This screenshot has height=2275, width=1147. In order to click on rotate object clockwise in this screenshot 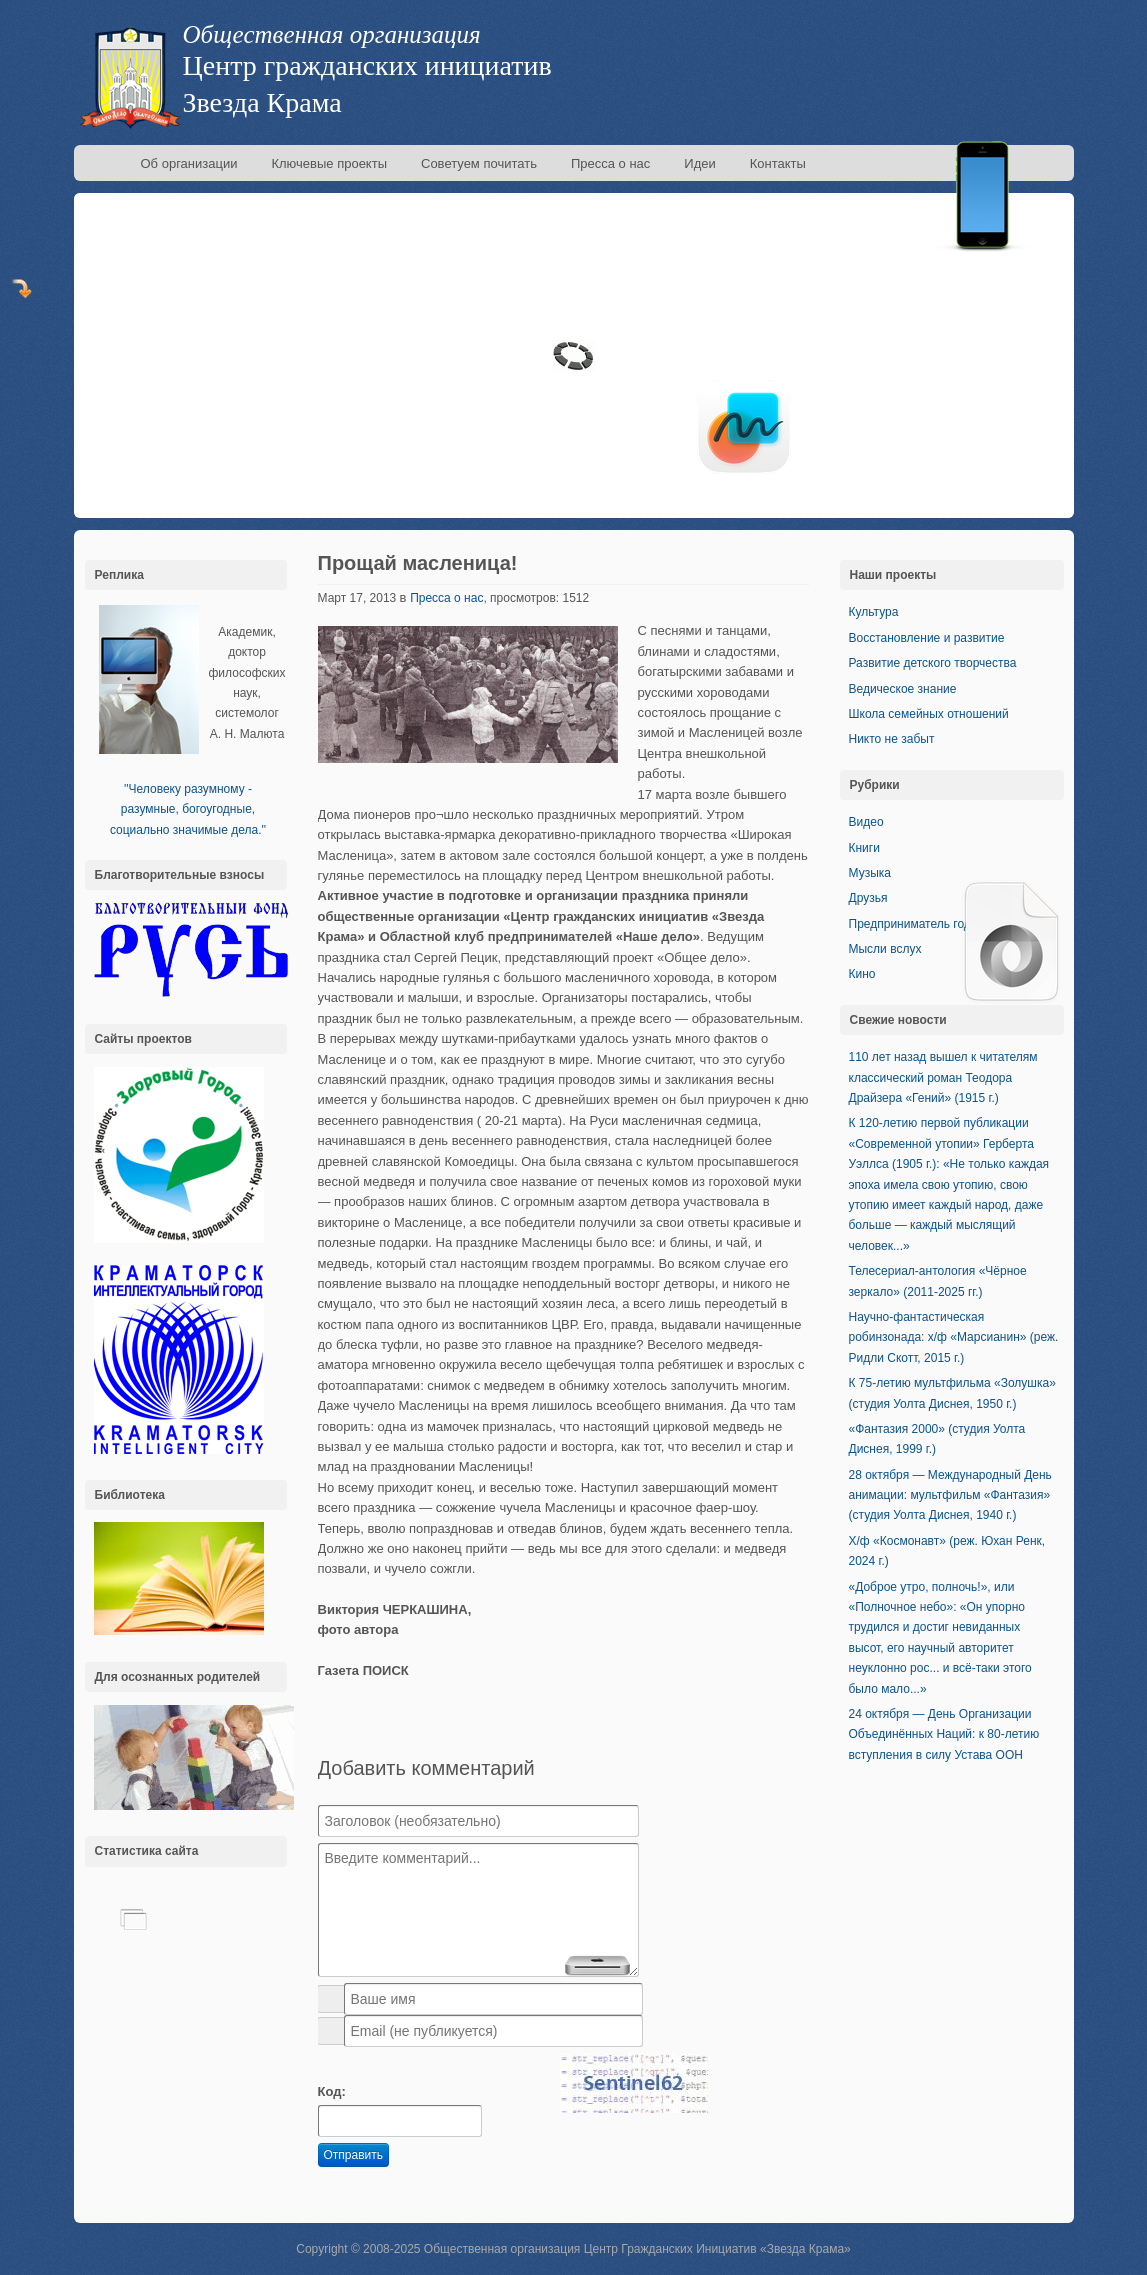, I will do `click(22, 289)`.